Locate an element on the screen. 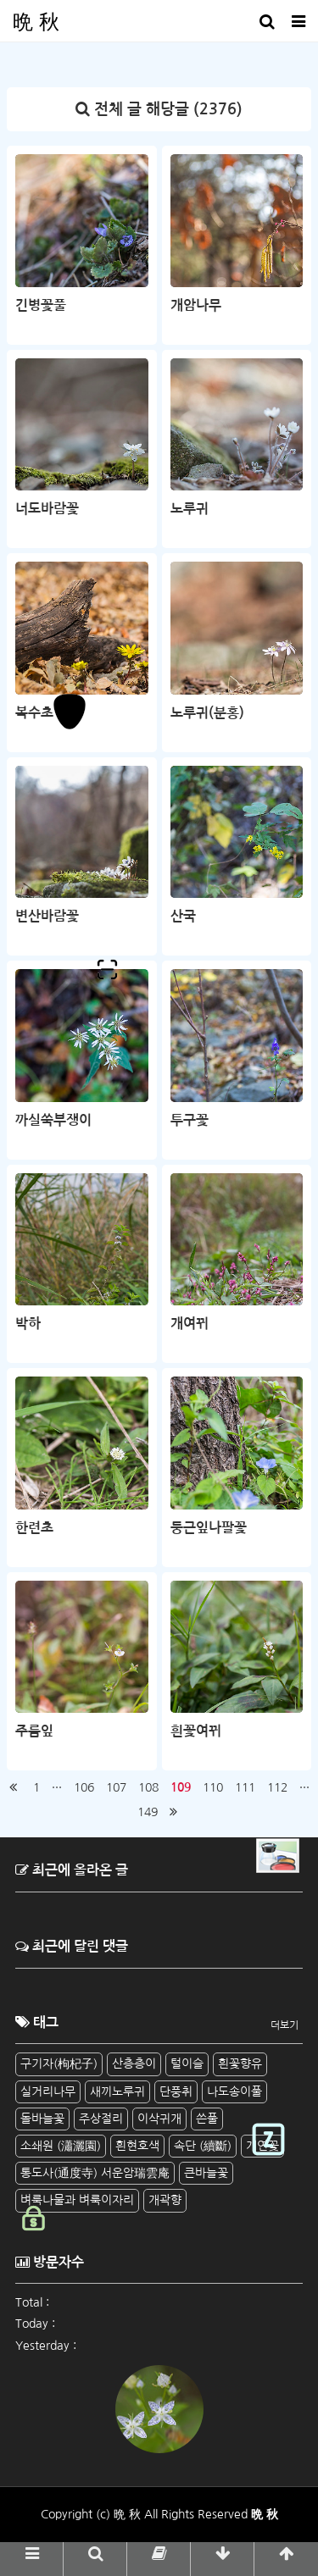  view photos or images is located at coordinates (277, 1851).